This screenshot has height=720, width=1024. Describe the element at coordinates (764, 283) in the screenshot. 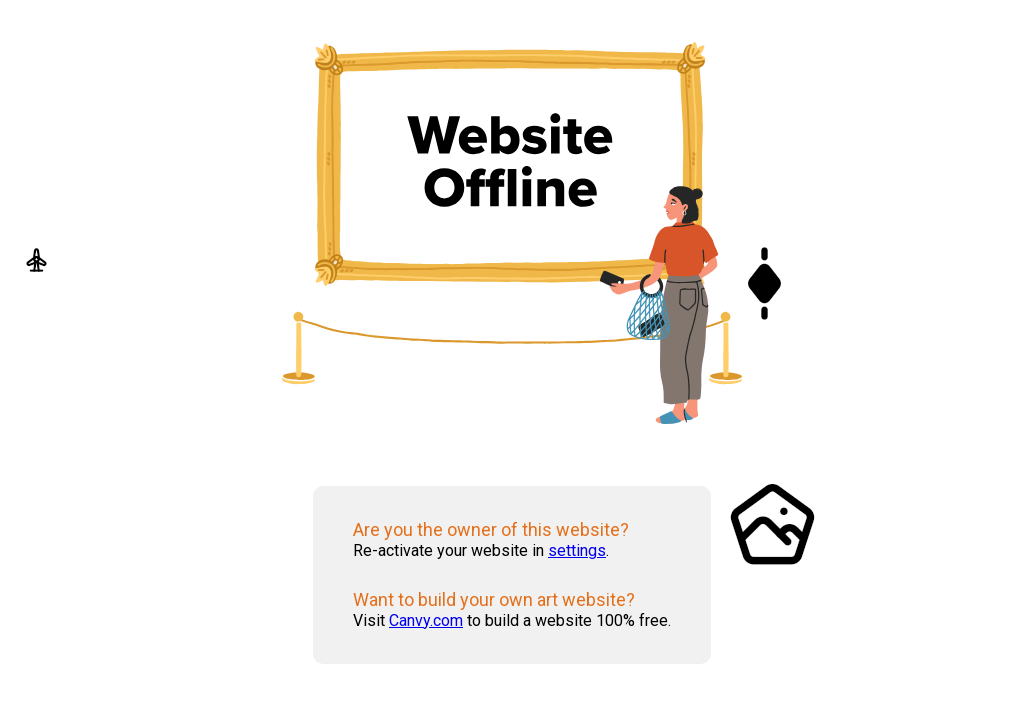

I see `align keyframe to vertical center` at that location.